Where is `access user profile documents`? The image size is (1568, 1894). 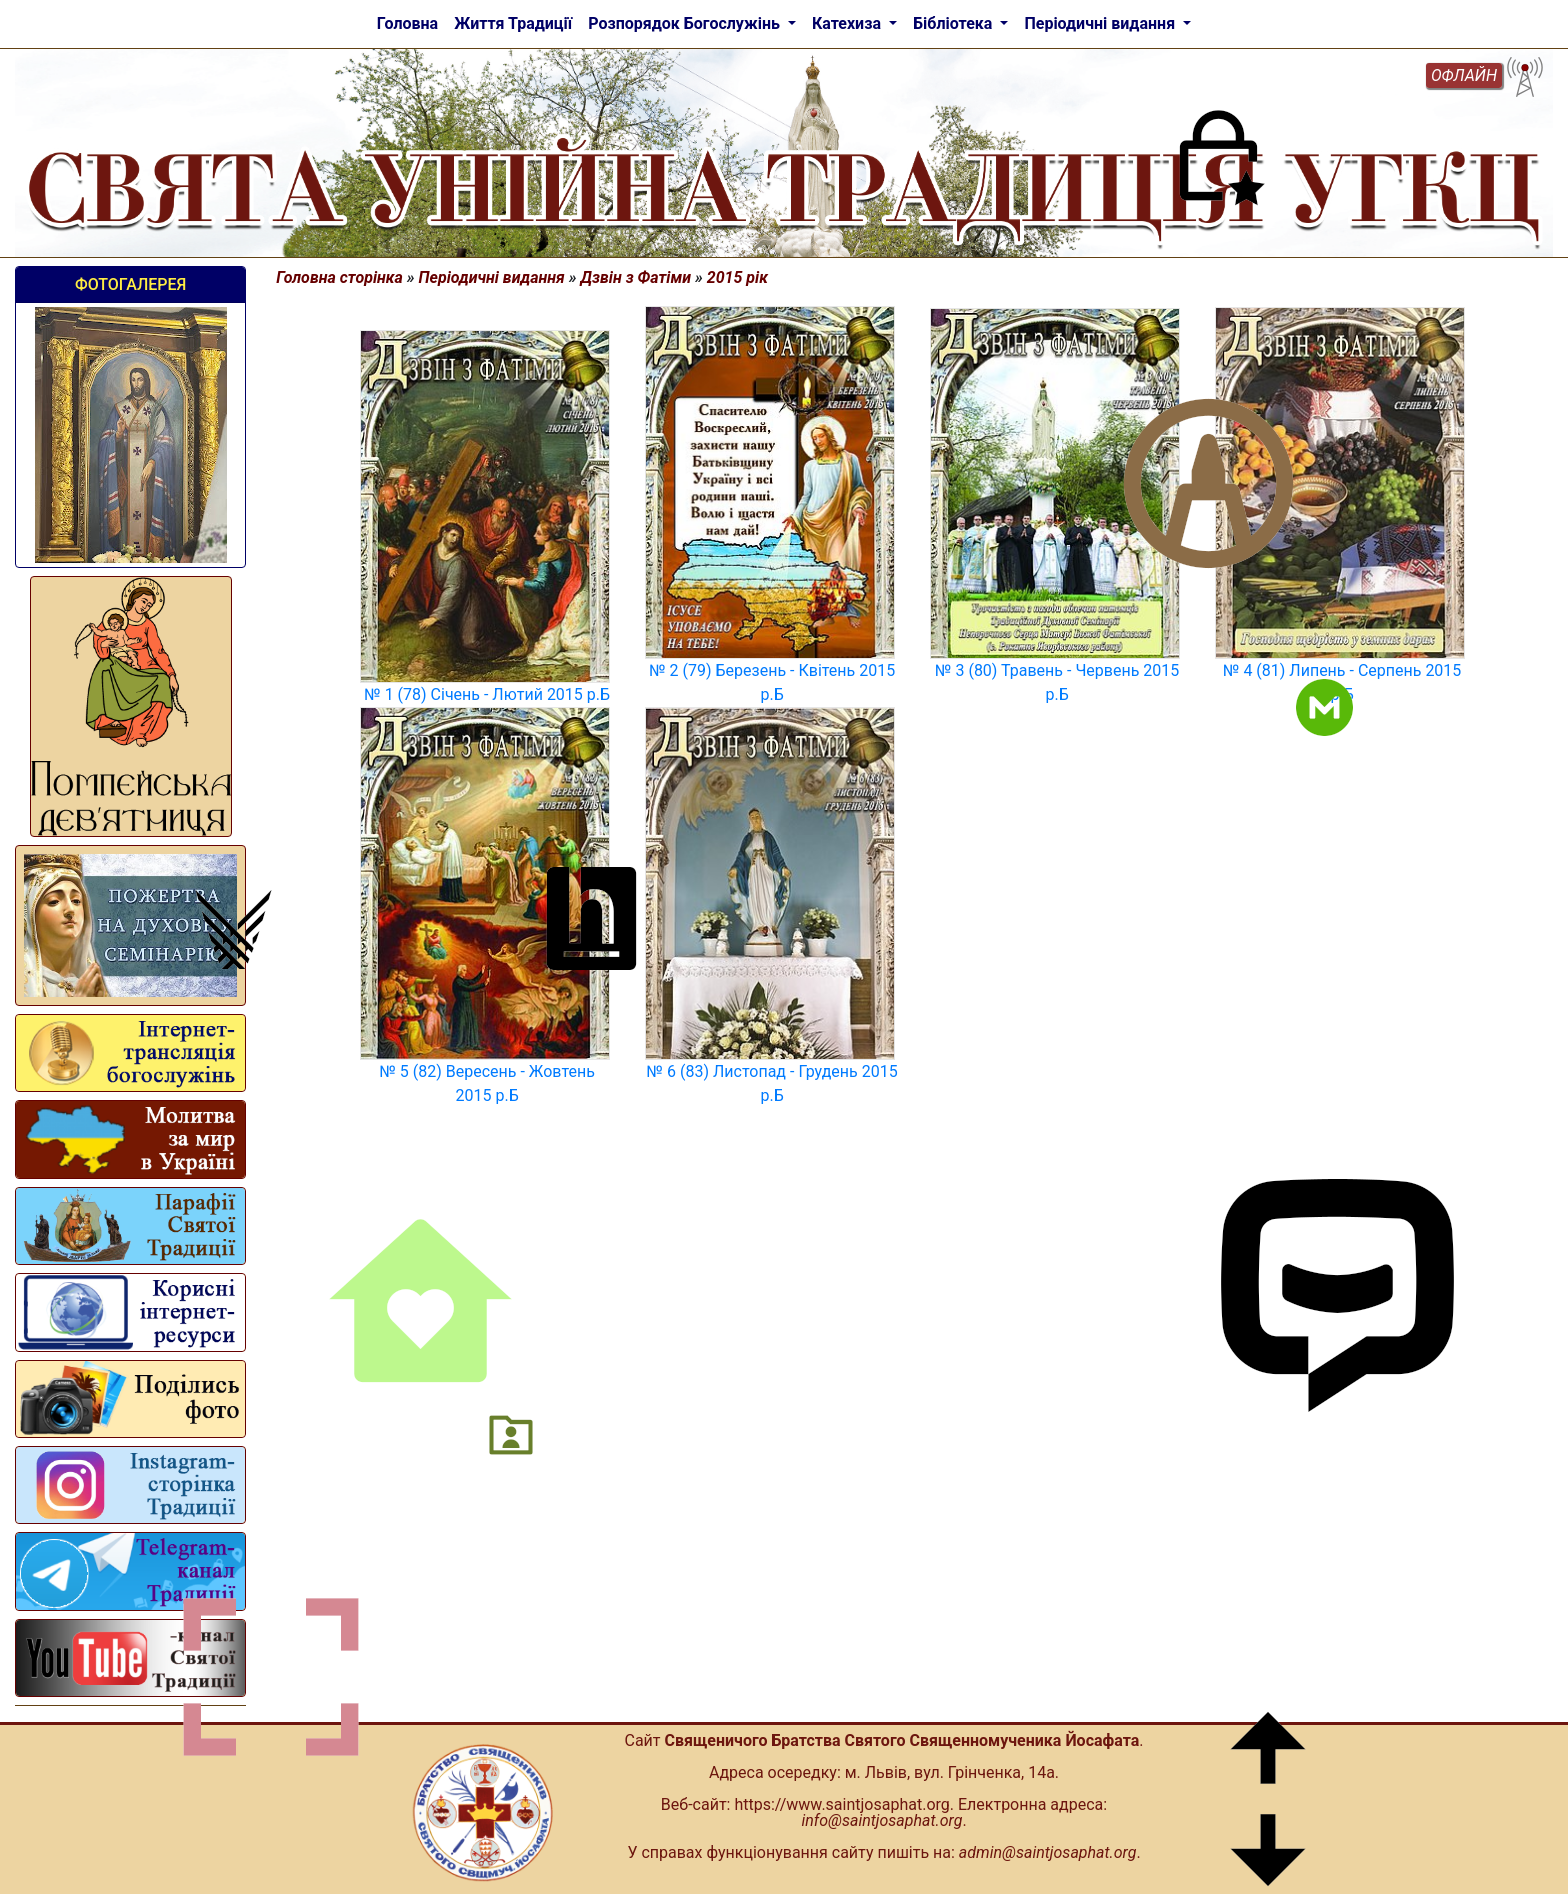
access user profile documents is located at coordinates (511, 1435).